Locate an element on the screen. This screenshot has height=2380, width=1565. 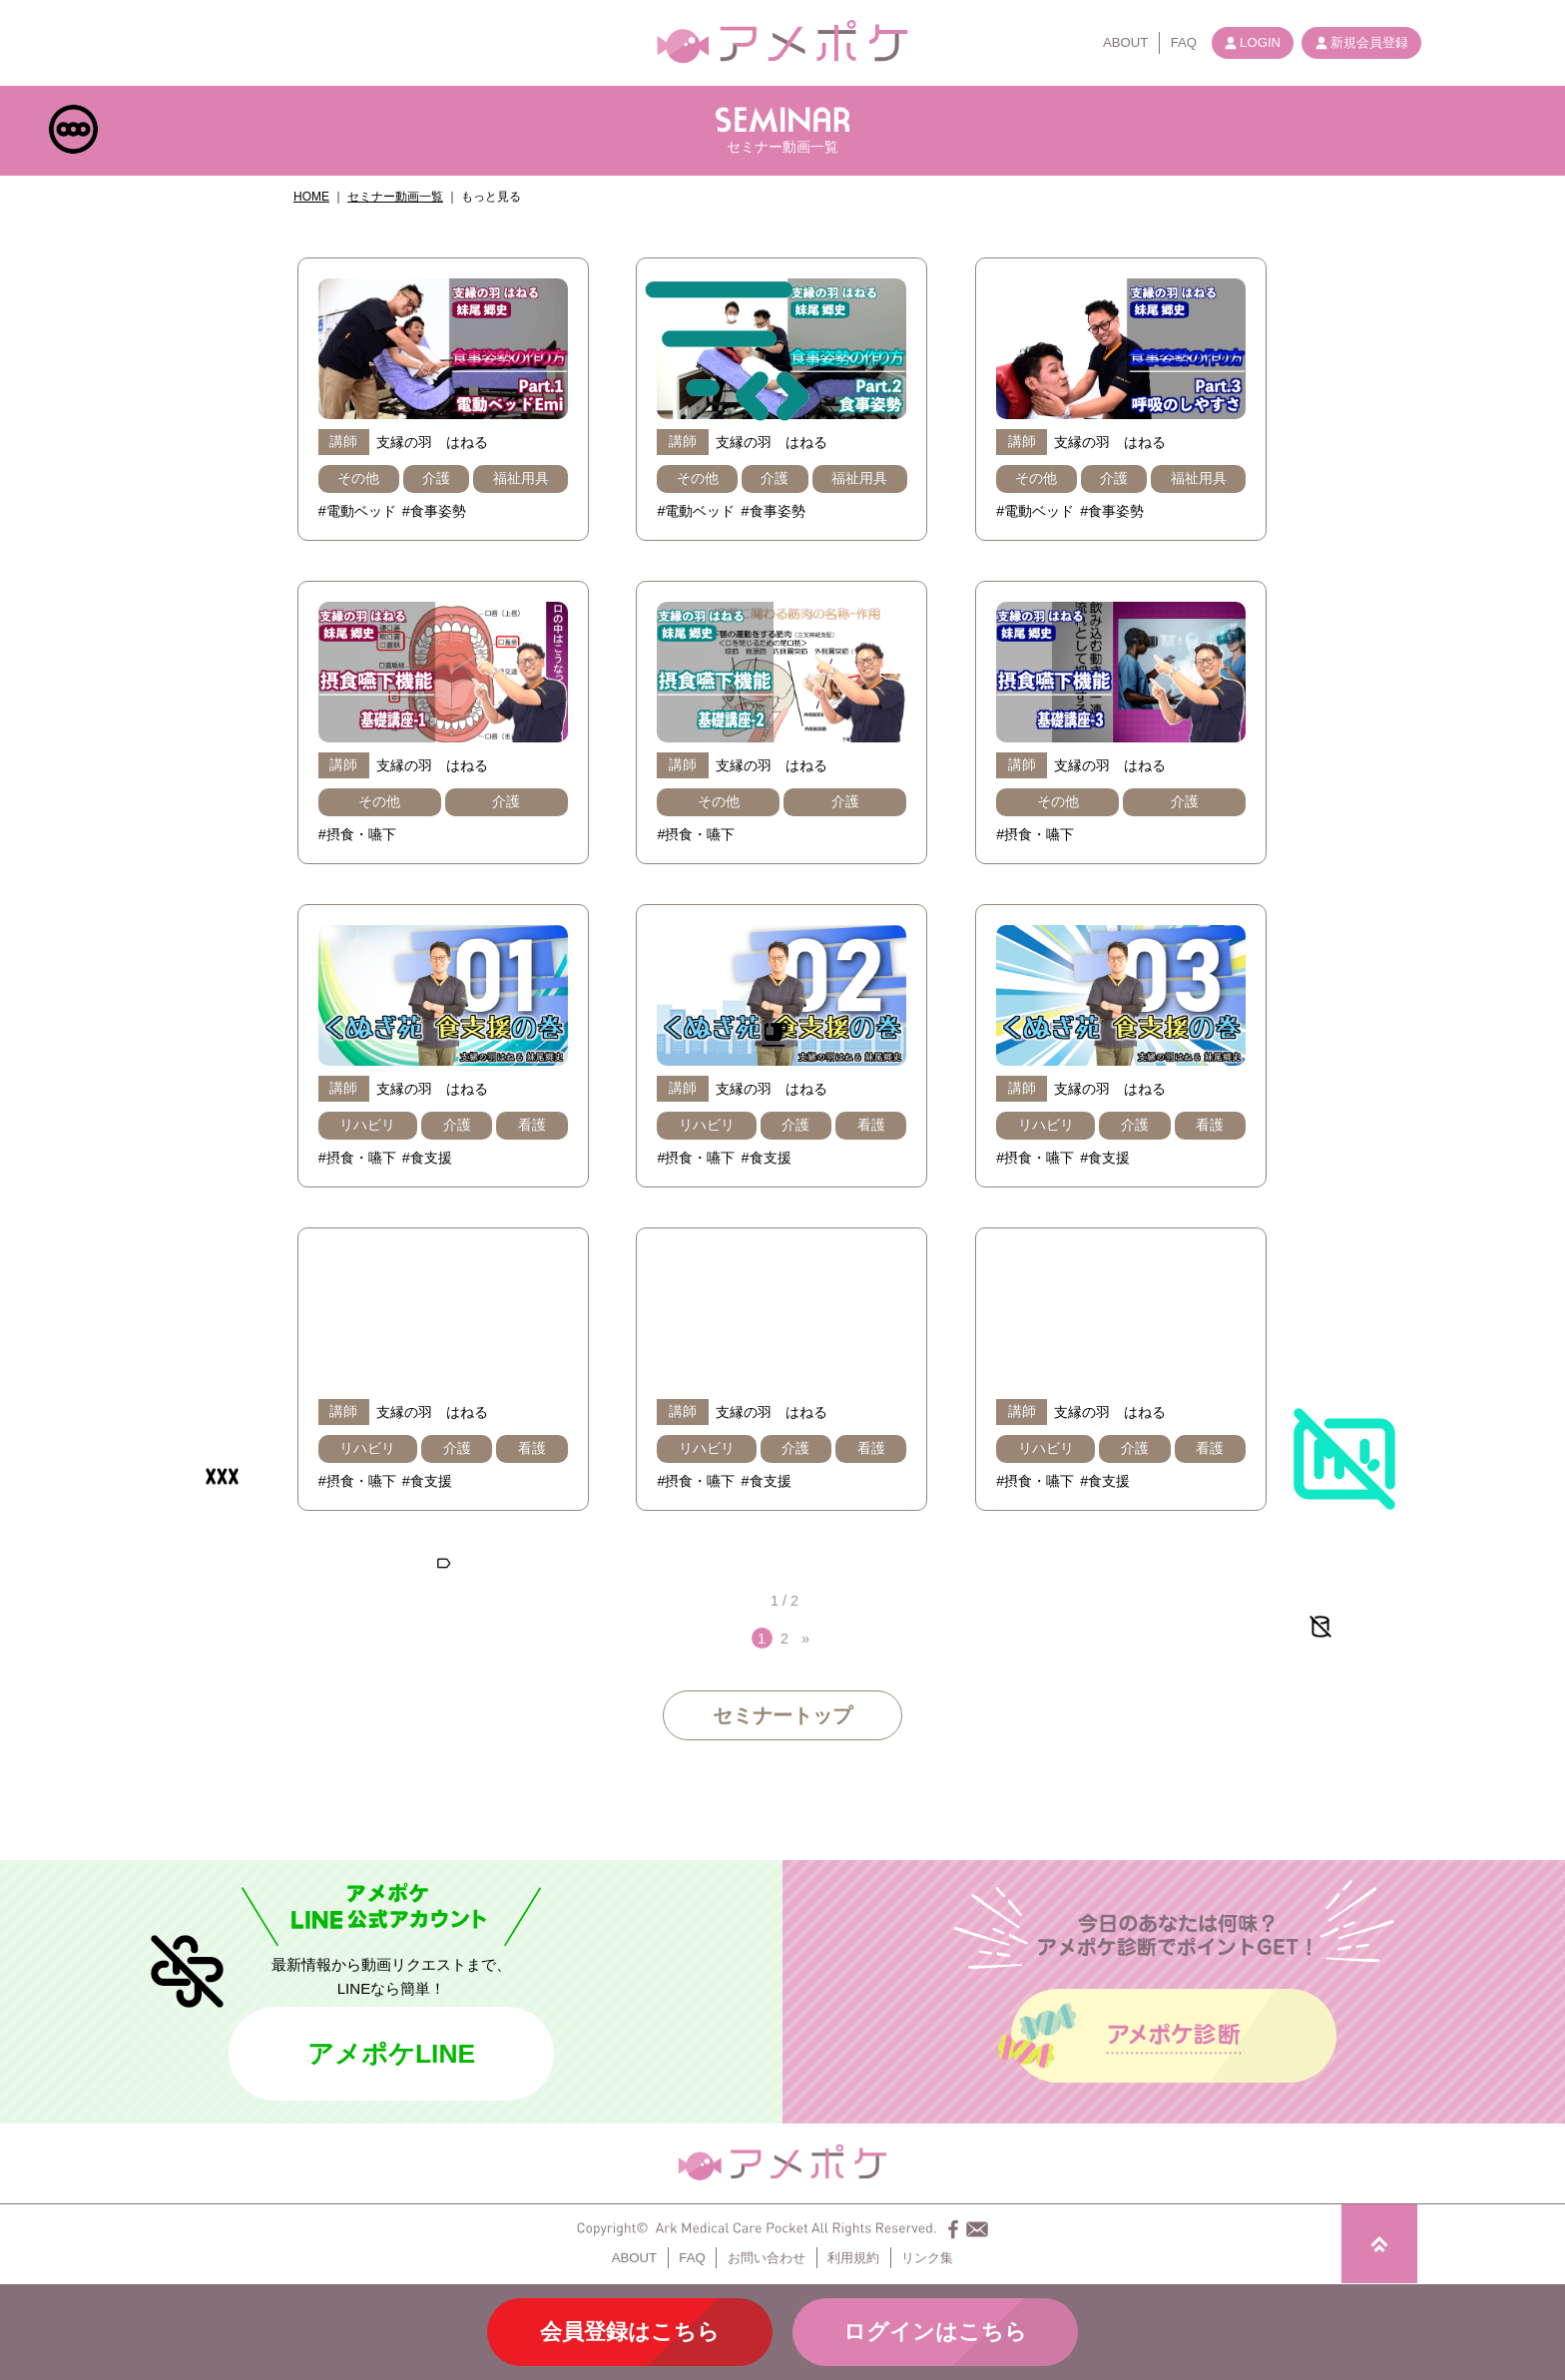
disable markdown formatting is located at coordinates (1344, 1459).